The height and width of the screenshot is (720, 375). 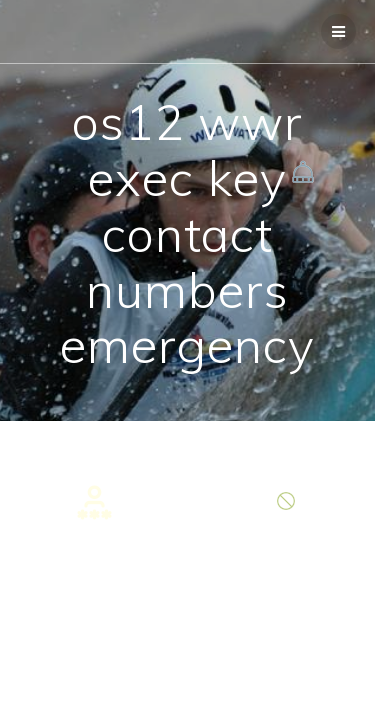 I want to click on indicates a blocked or prohibited action, so click(x=286, y=501).